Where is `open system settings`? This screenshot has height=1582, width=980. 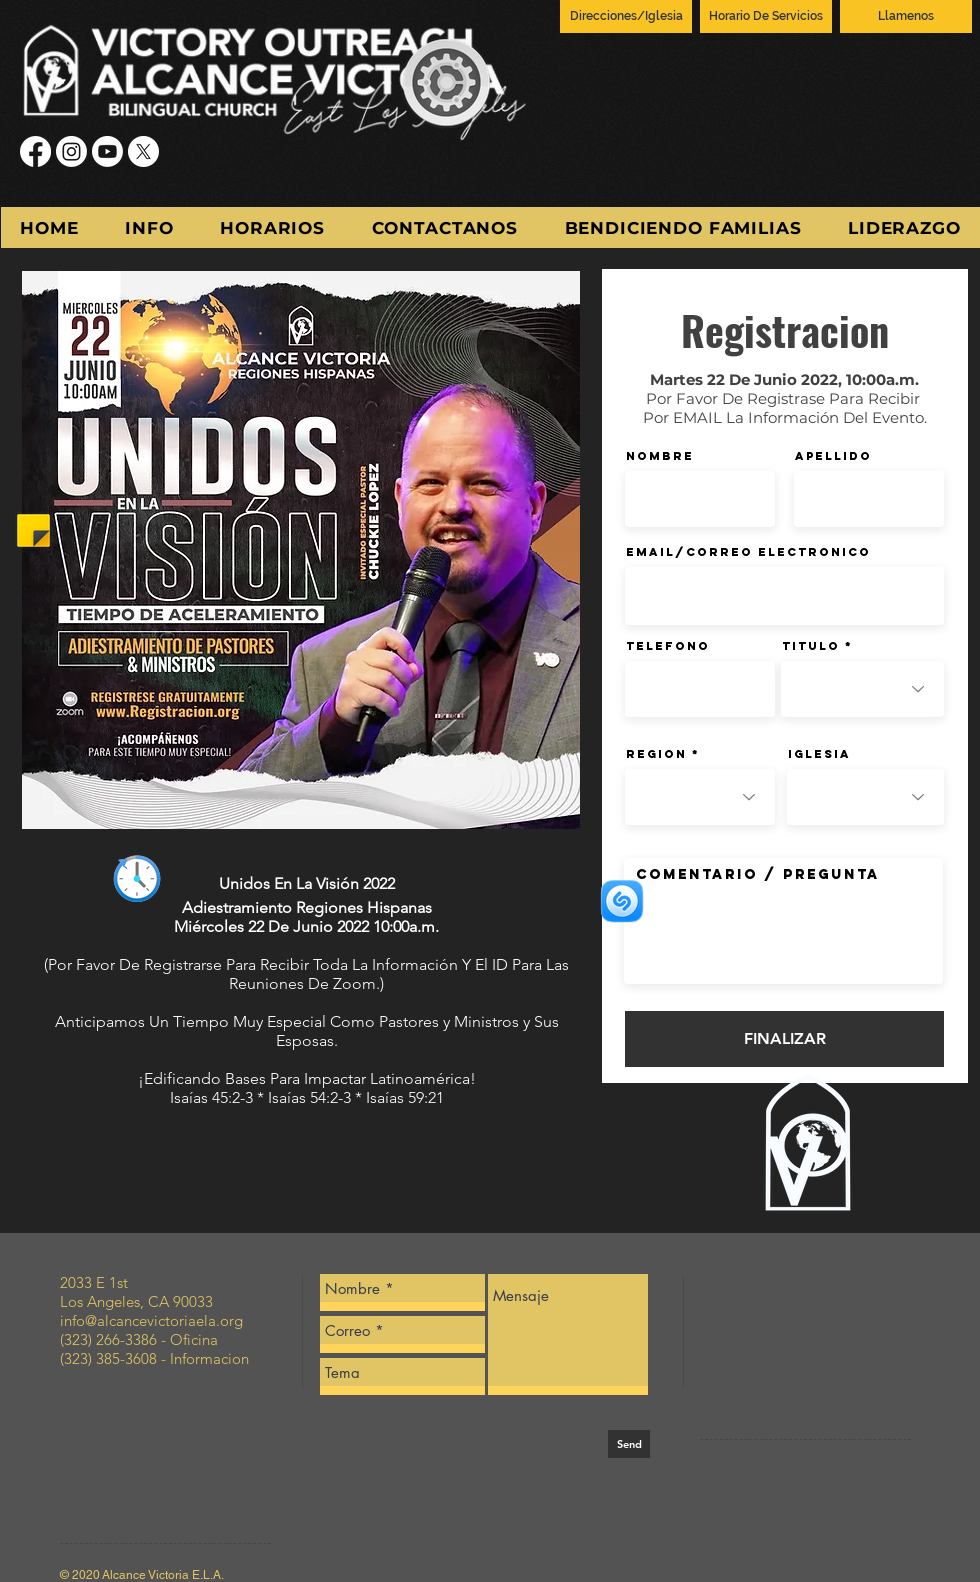 open system settings is located at coordinates (446, 82).